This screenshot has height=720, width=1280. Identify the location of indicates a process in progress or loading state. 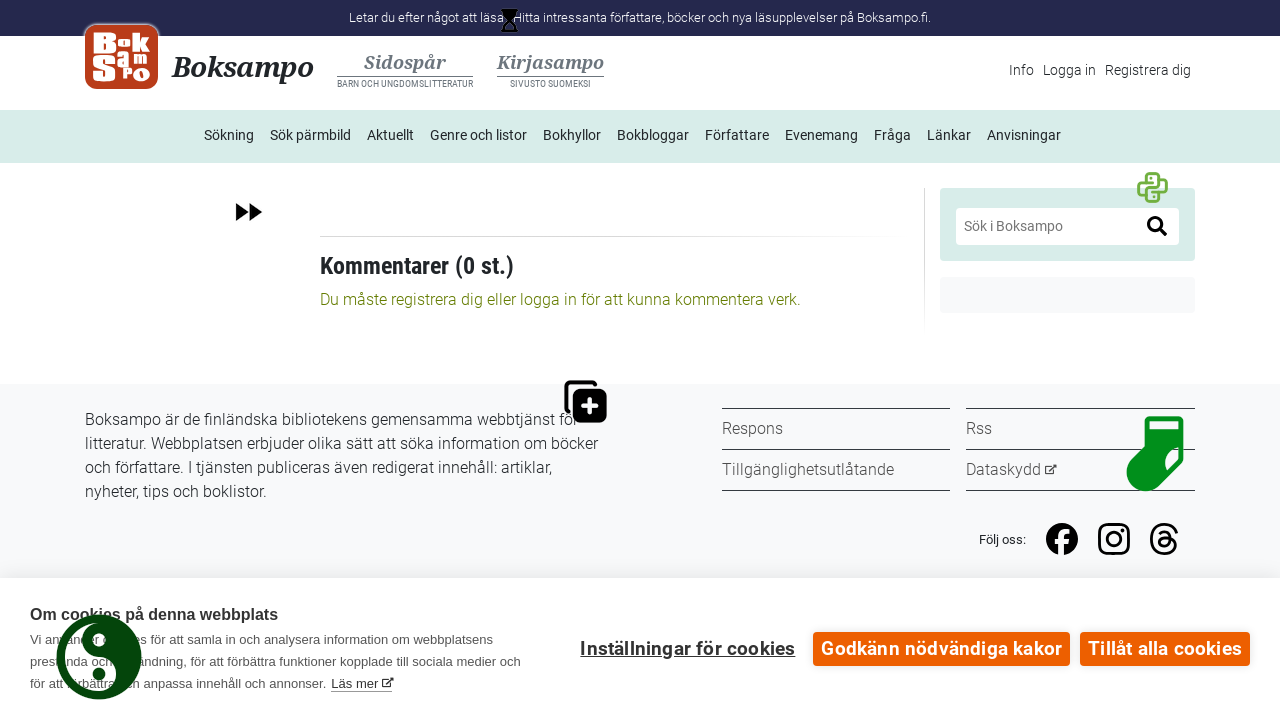
(509, 20).